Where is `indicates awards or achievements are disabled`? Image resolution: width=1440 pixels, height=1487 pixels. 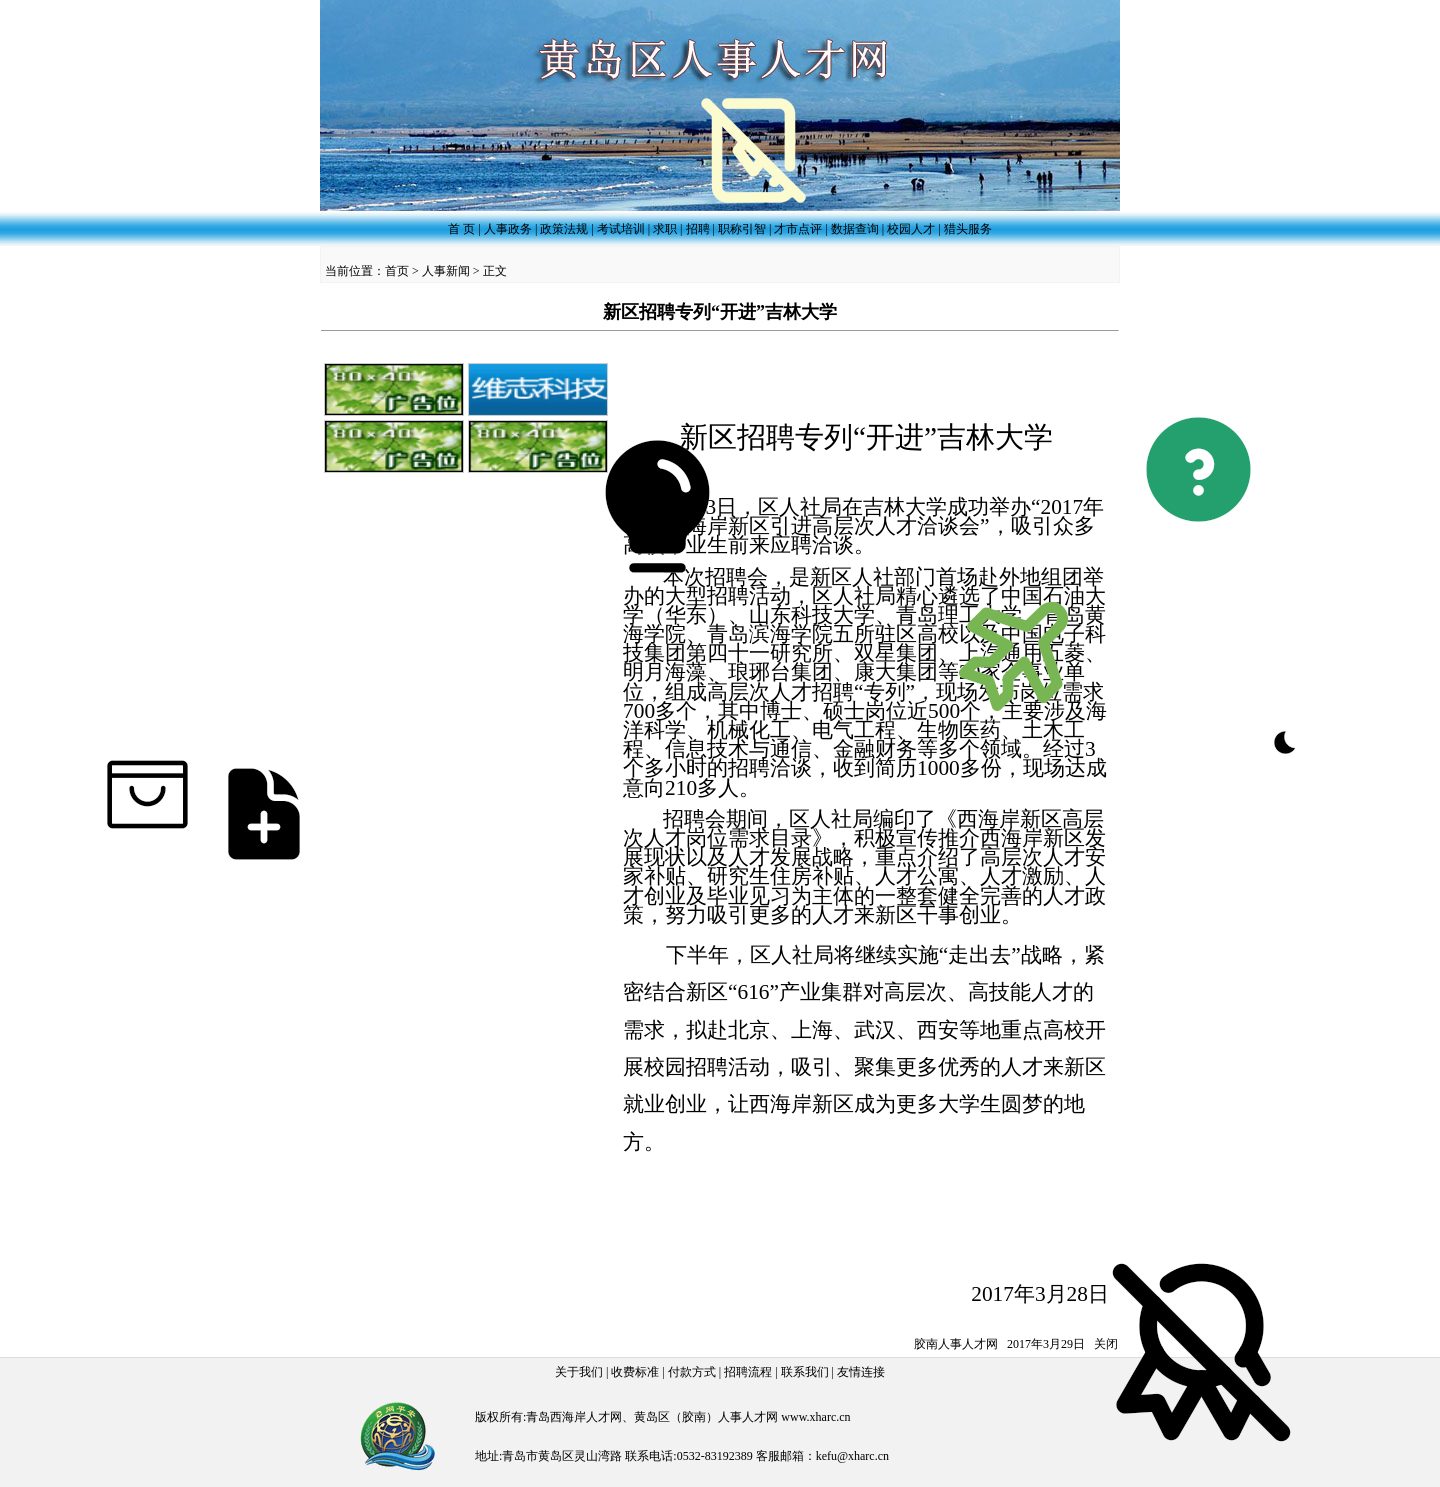 indicates awards or achievements are disabled is located at coordinates (1201, 1352).